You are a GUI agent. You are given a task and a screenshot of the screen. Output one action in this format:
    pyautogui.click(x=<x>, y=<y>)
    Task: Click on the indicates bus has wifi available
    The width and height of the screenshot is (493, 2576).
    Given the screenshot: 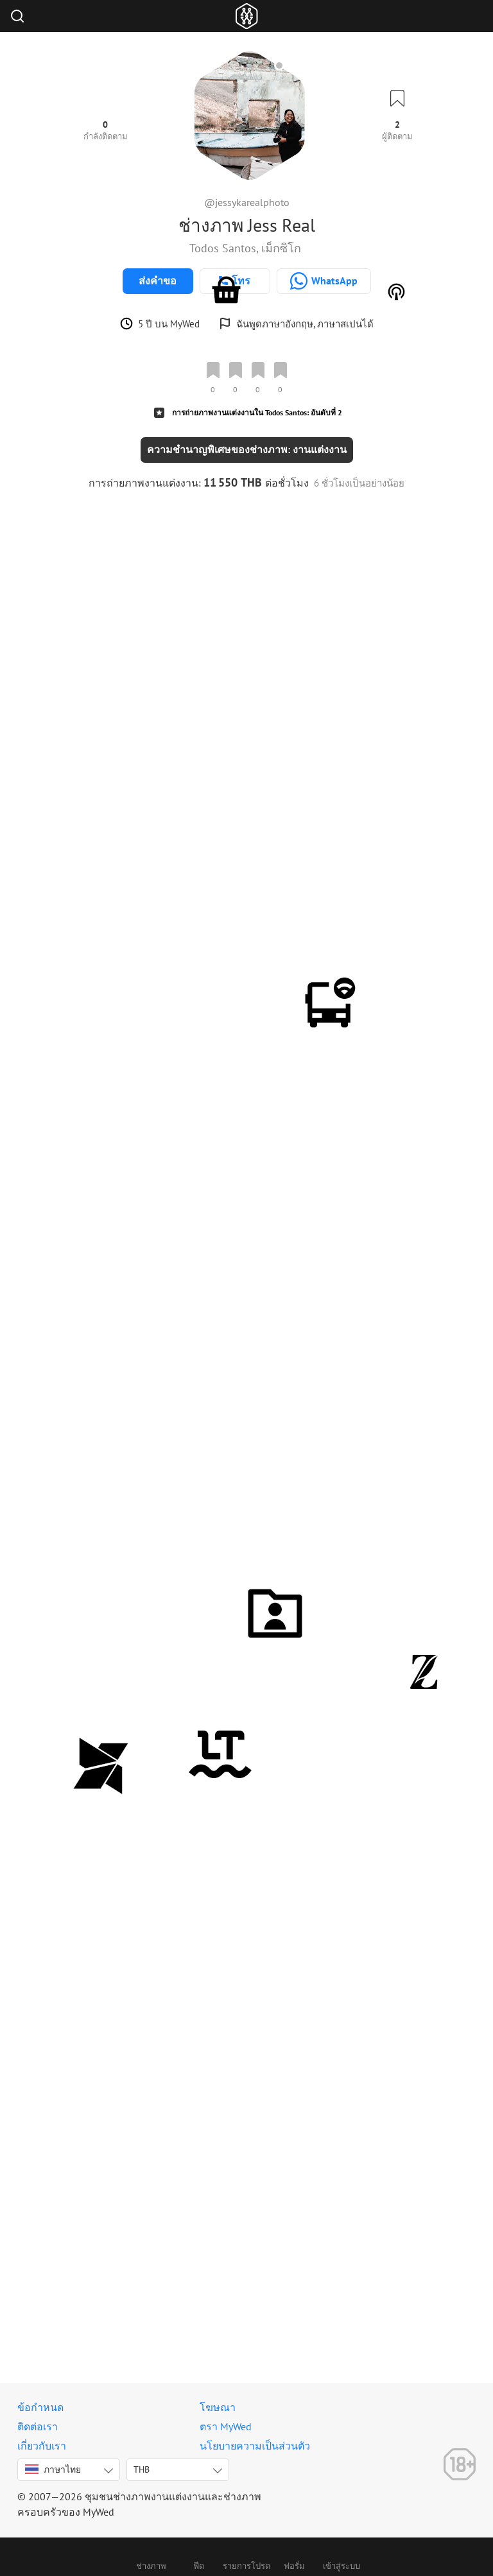 What is the action you would take?
    pyautogui.click(x=329, y=1003)
    